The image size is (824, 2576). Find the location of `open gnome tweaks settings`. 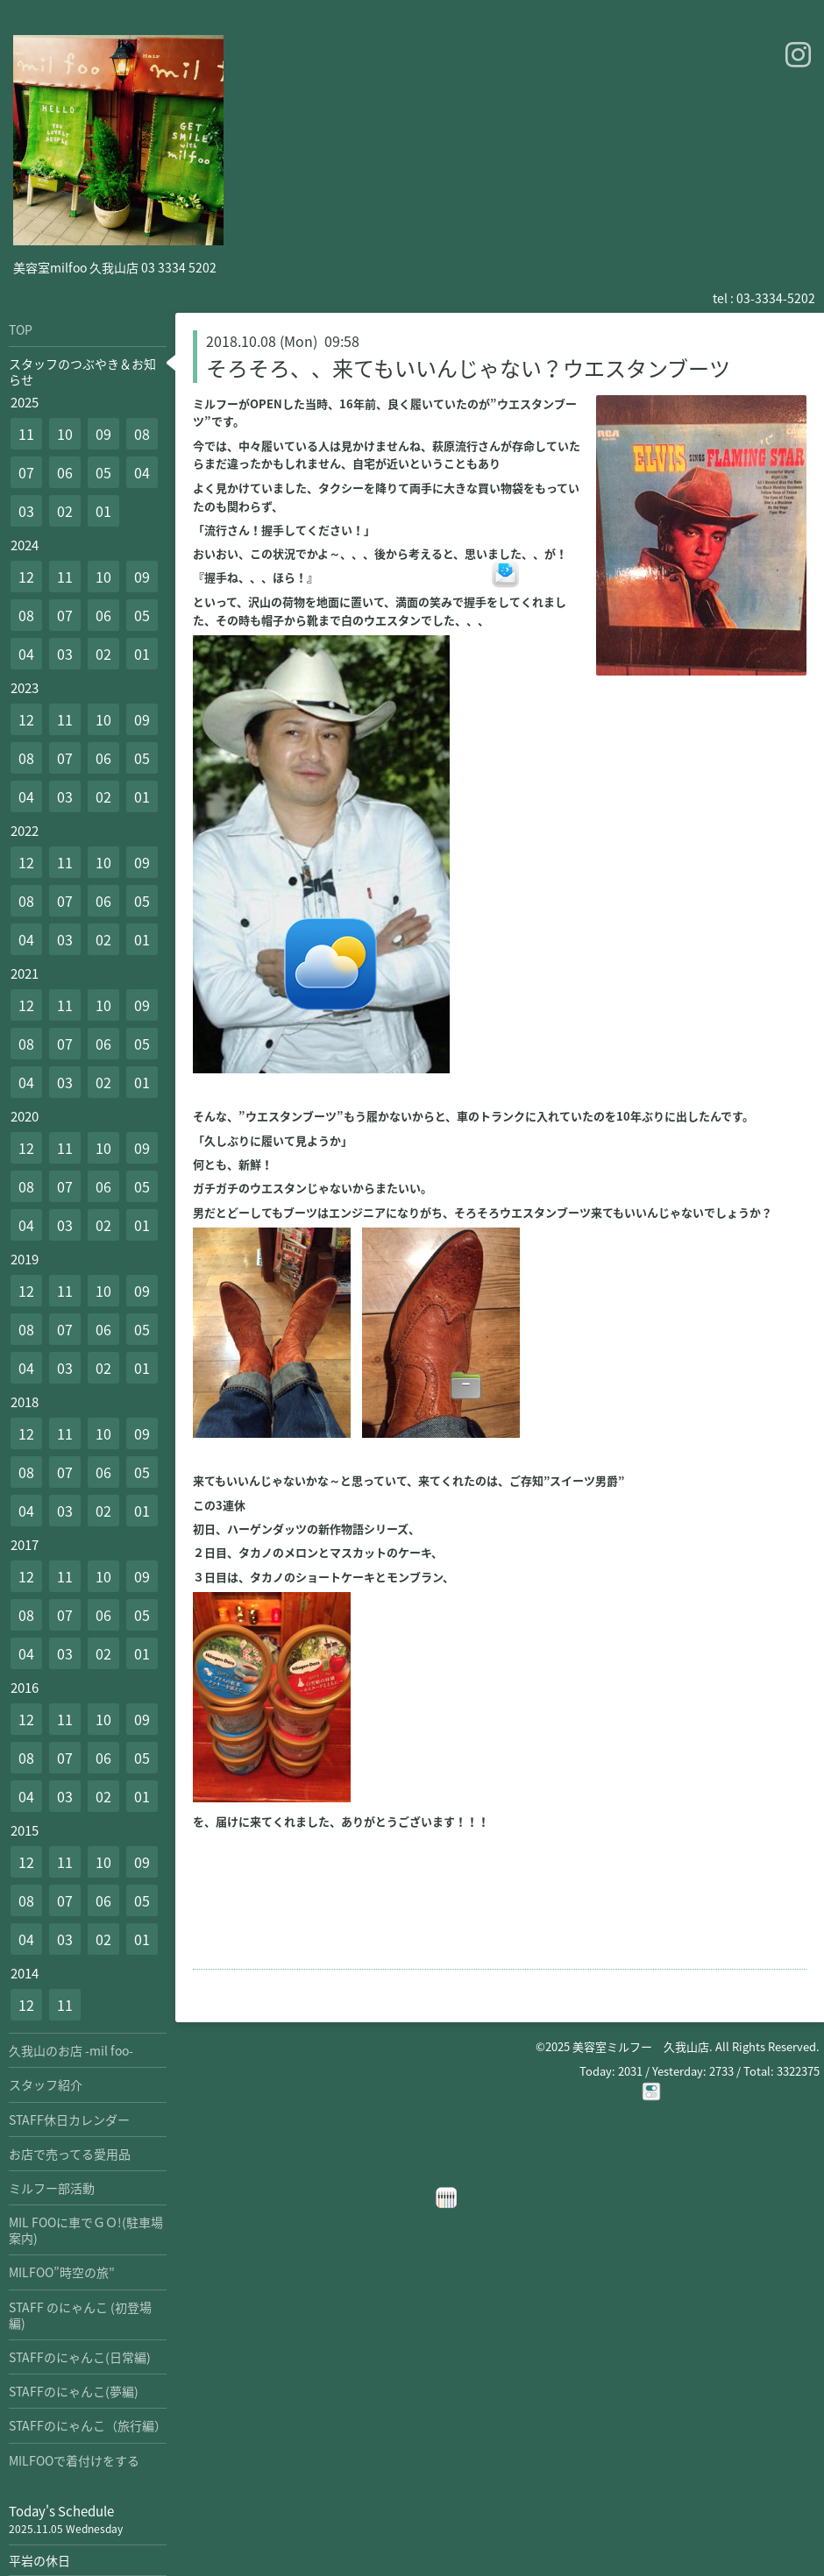

open gnome tweaks settings is located at coordinates (651, 2091).